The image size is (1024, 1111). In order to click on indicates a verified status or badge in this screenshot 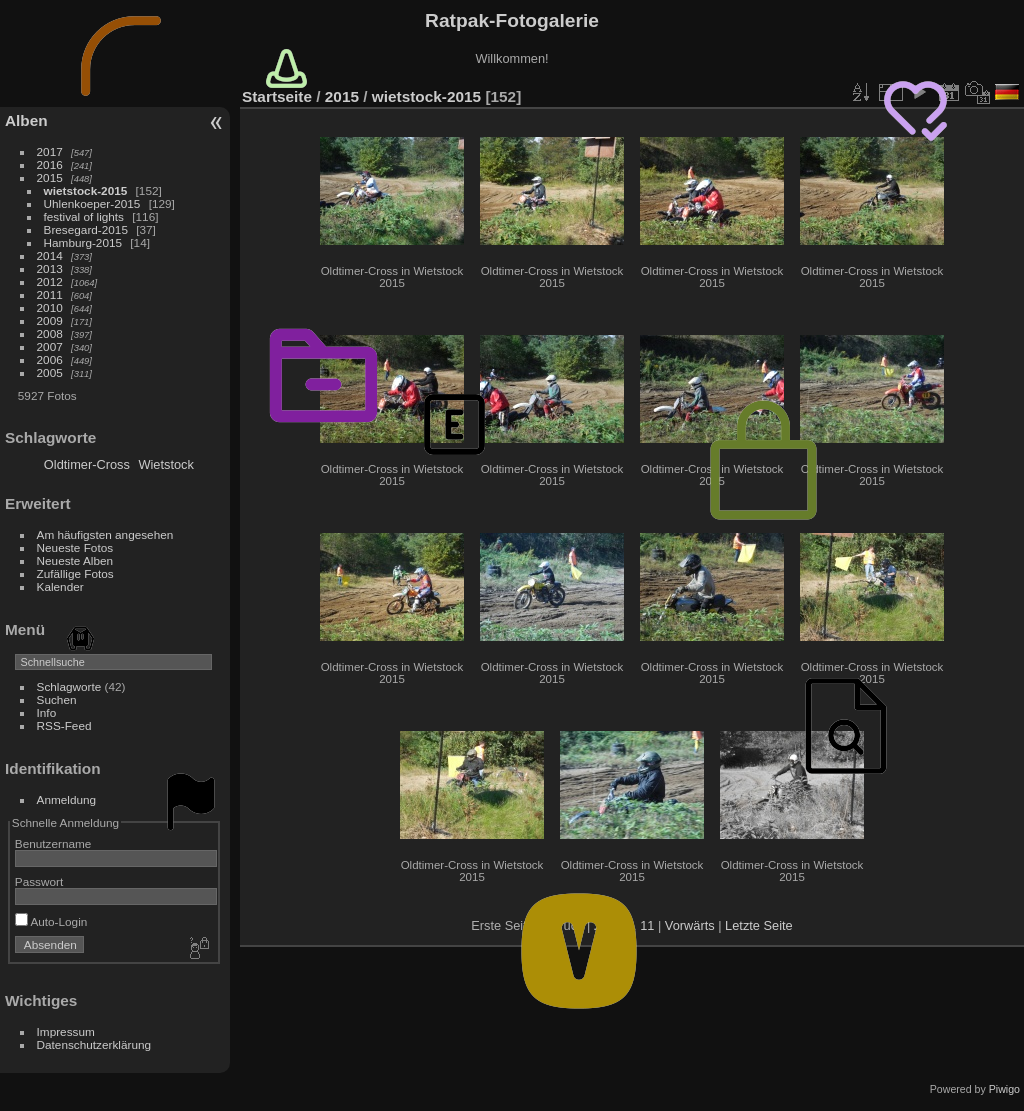, I will do `click(579, 951)`.